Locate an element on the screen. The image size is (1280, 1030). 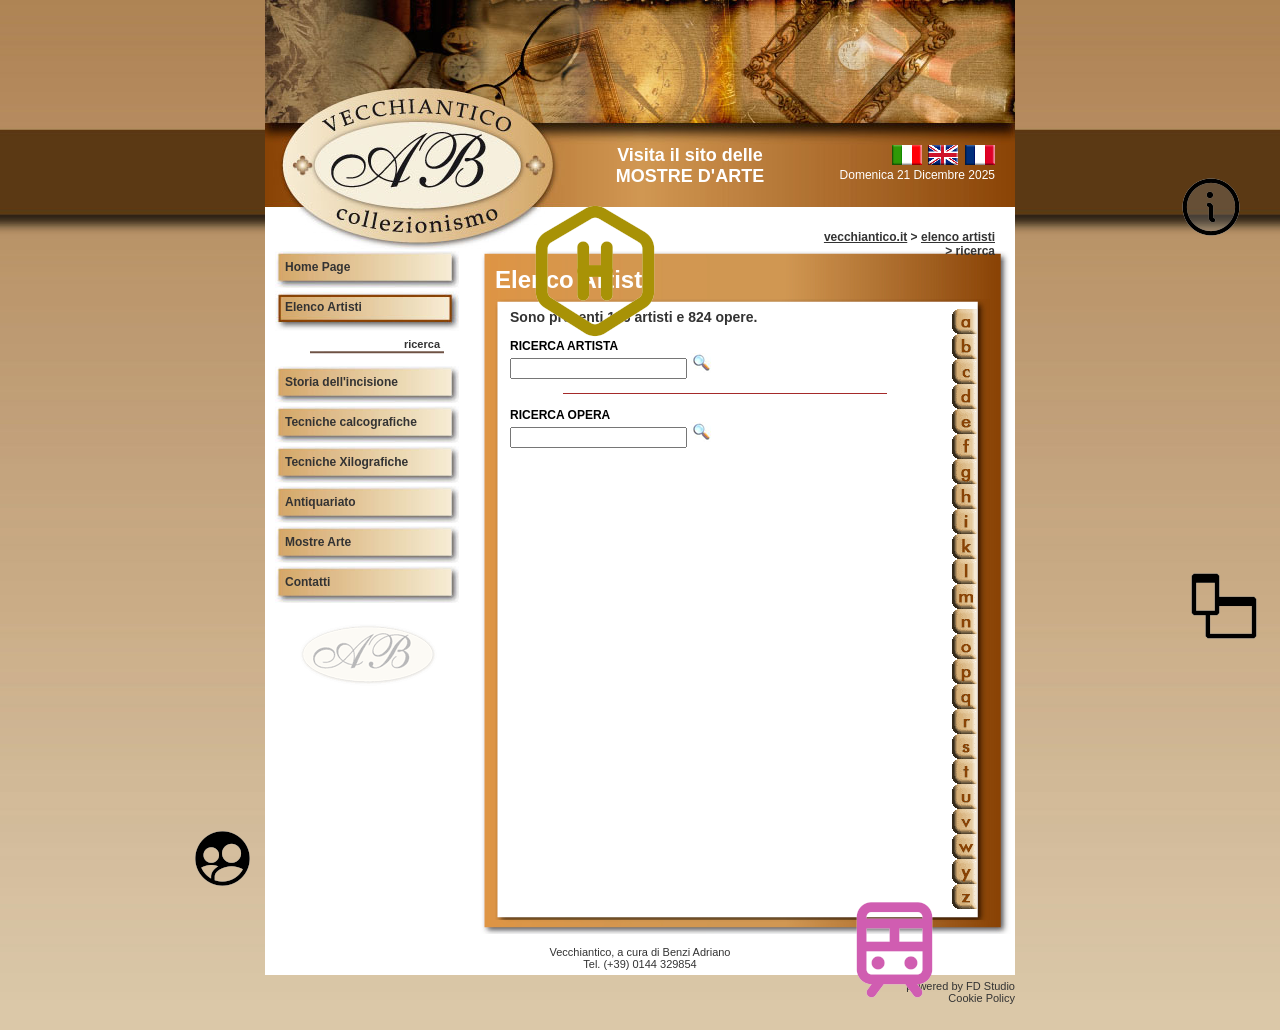
access train schedules or railway information is located at coordinates (894, 946).